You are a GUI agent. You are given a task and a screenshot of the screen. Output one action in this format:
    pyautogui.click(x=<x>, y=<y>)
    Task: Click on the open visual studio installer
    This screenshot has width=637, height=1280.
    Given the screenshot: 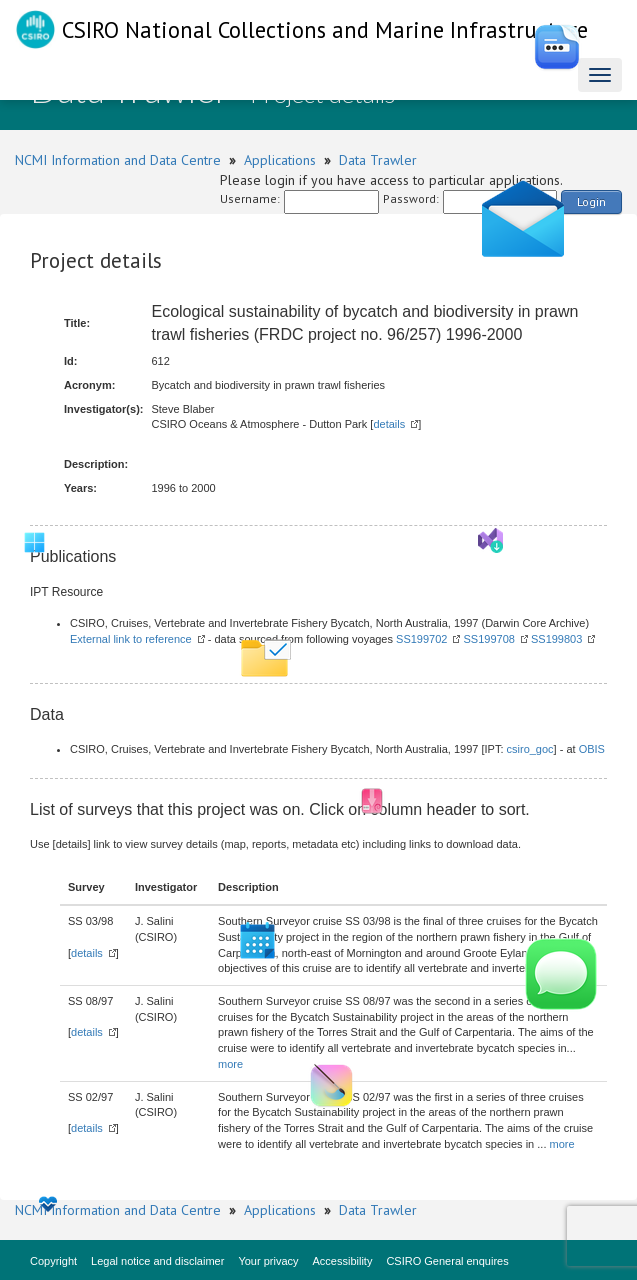 What is the action you would take?
    pyautogui.click(x=490, y=540)
    